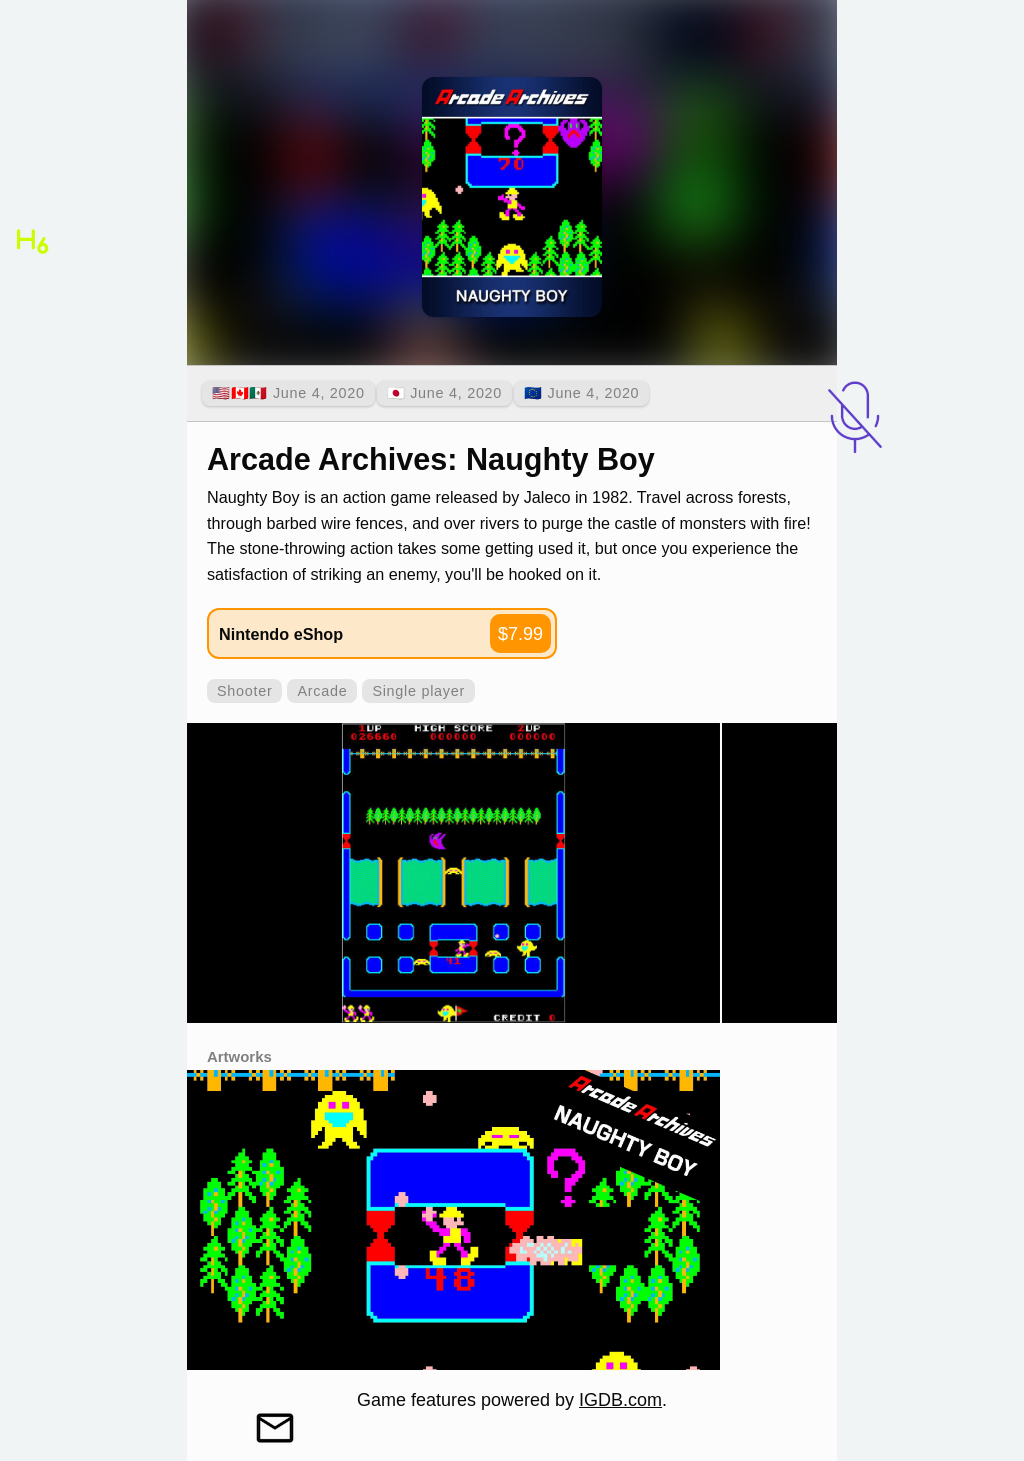  What do you see at coordinates (275, 1428) in the screenshot?
I see `open your inbox or email messages` at bounding box center [275, 1428].